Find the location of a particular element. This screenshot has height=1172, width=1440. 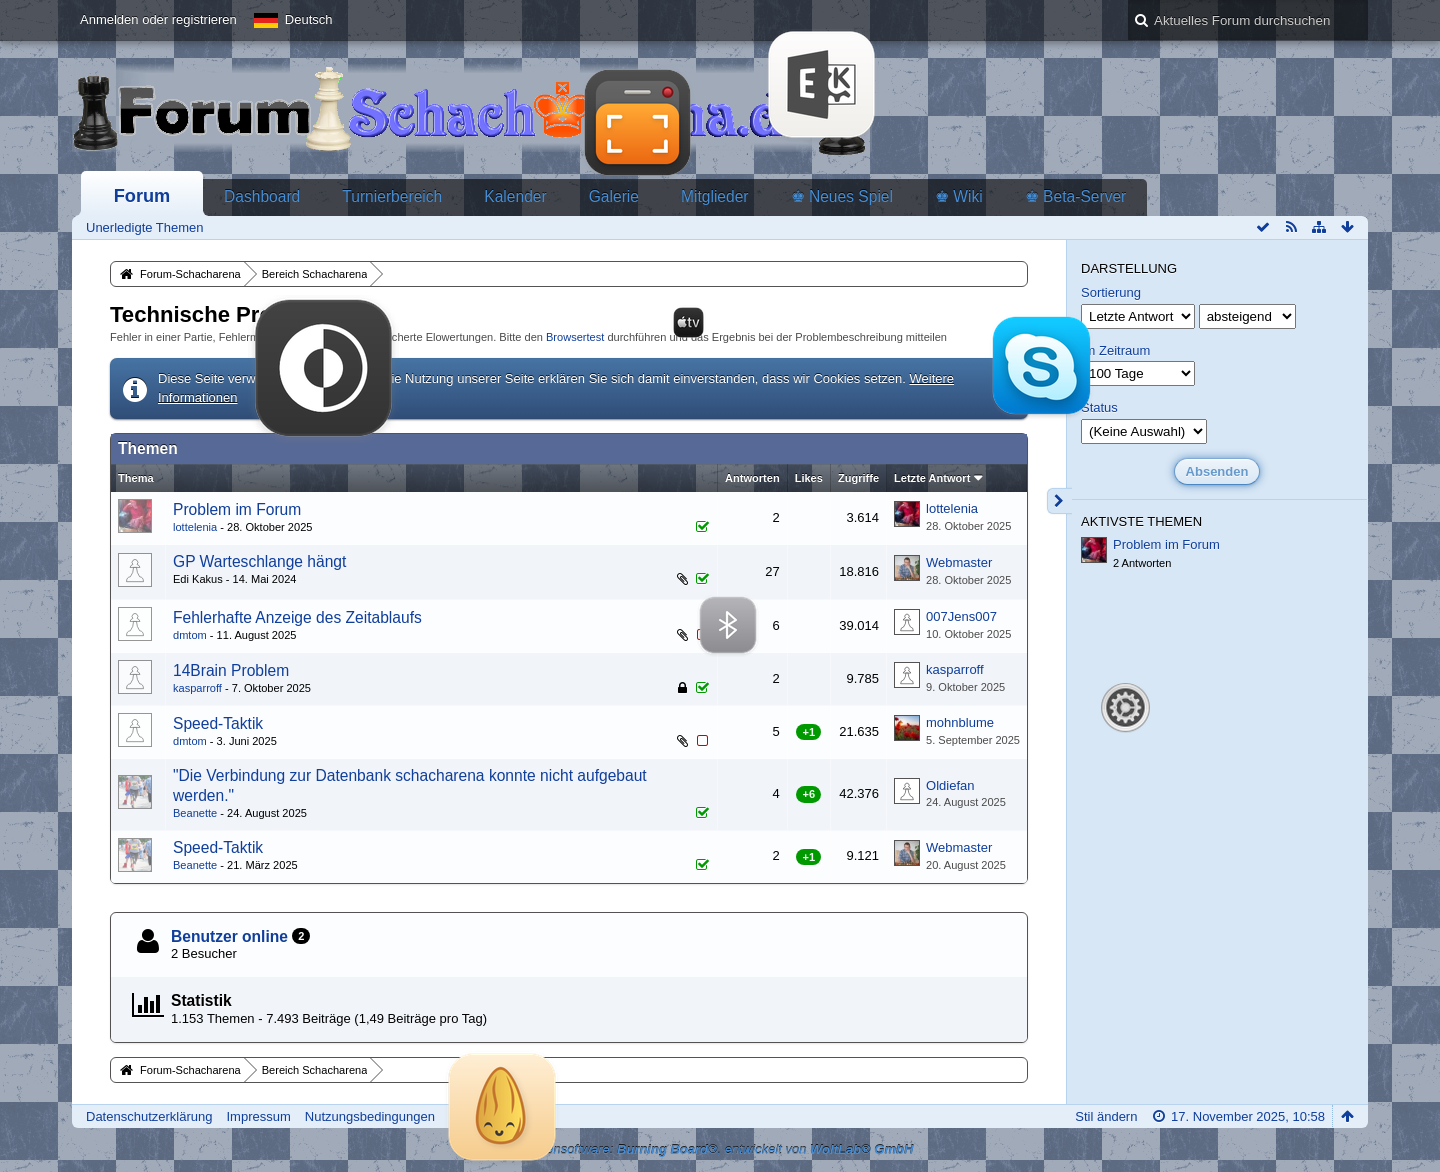

open system settings is located at coordinates (1125, 707).